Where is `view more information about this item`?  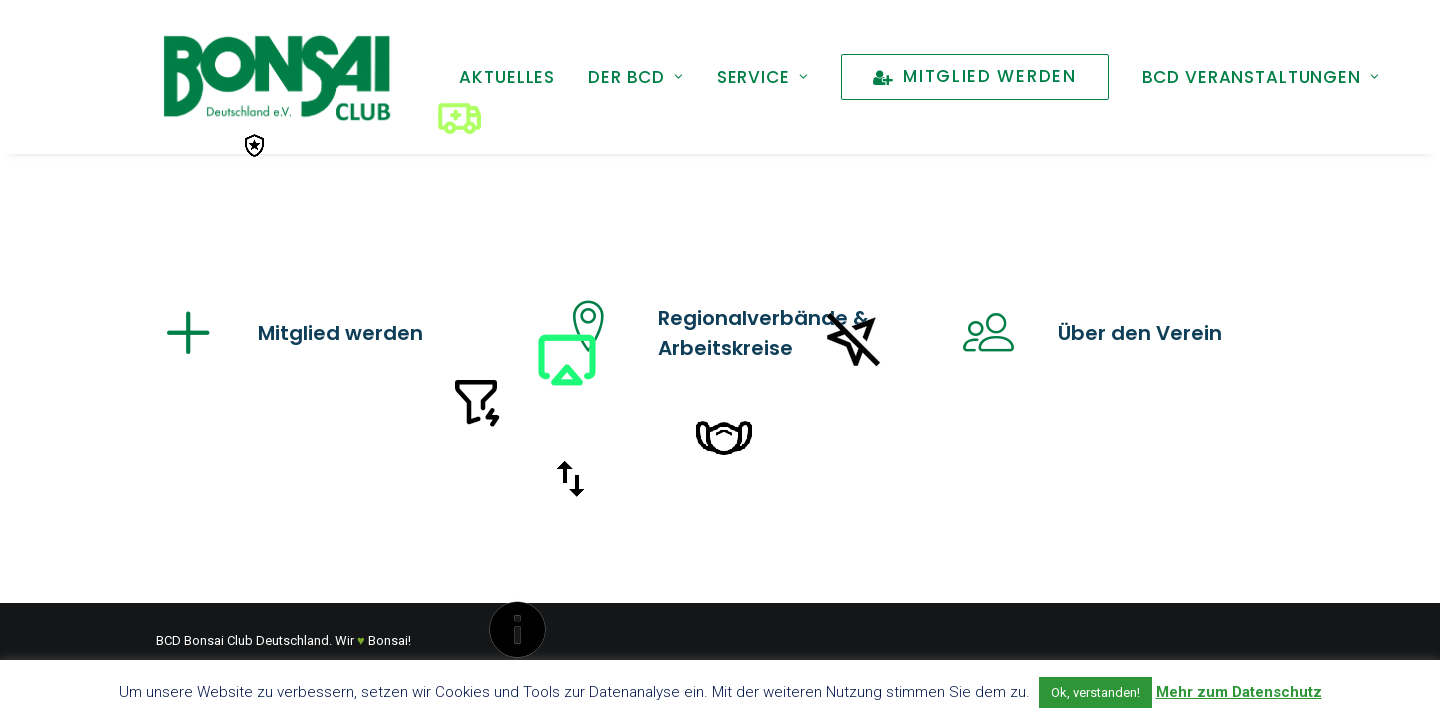
view more information about this item is located at coordinates (517, 629).